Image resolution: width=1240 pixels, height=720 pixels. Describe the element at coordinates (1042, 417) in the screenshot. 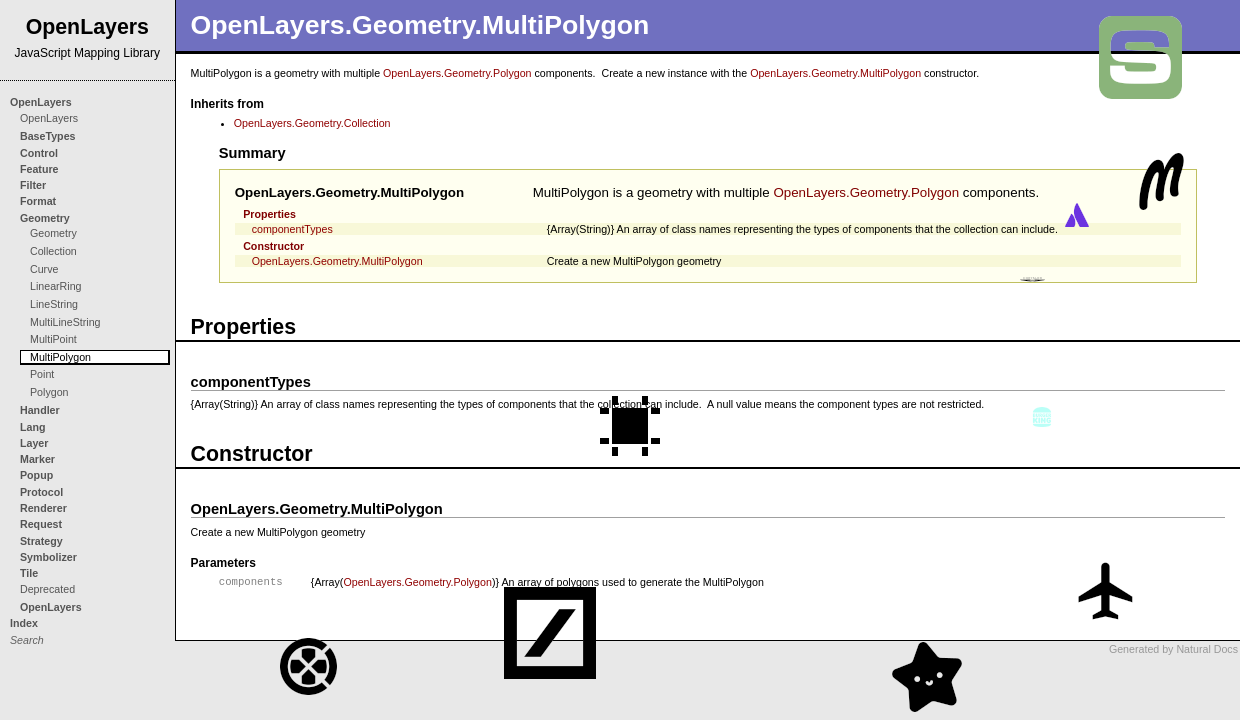

I see `open the Burger King app` at that location.